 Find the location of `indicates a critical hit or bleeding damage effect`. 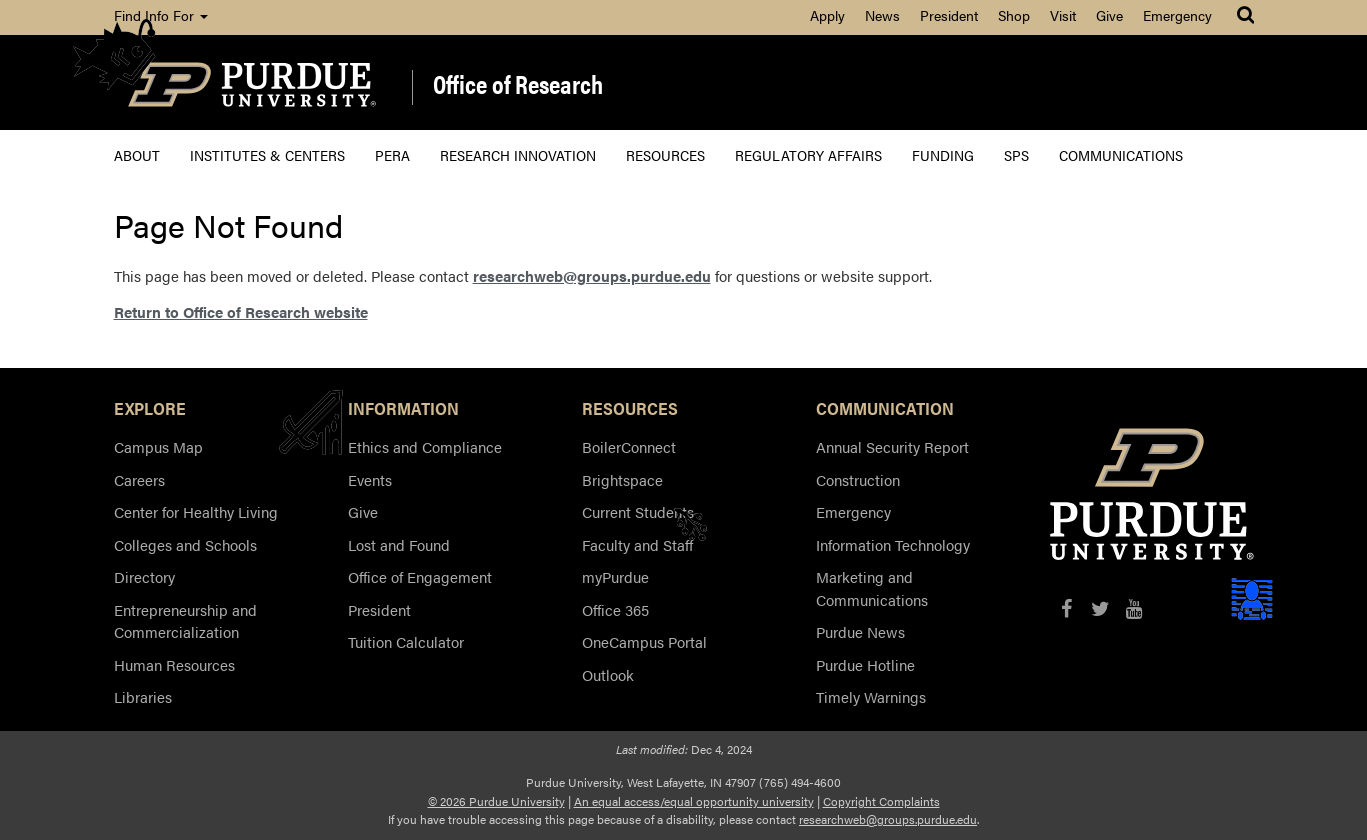

indicates a critical hit or bleeding damage effect is located at coordinates (310, 421).